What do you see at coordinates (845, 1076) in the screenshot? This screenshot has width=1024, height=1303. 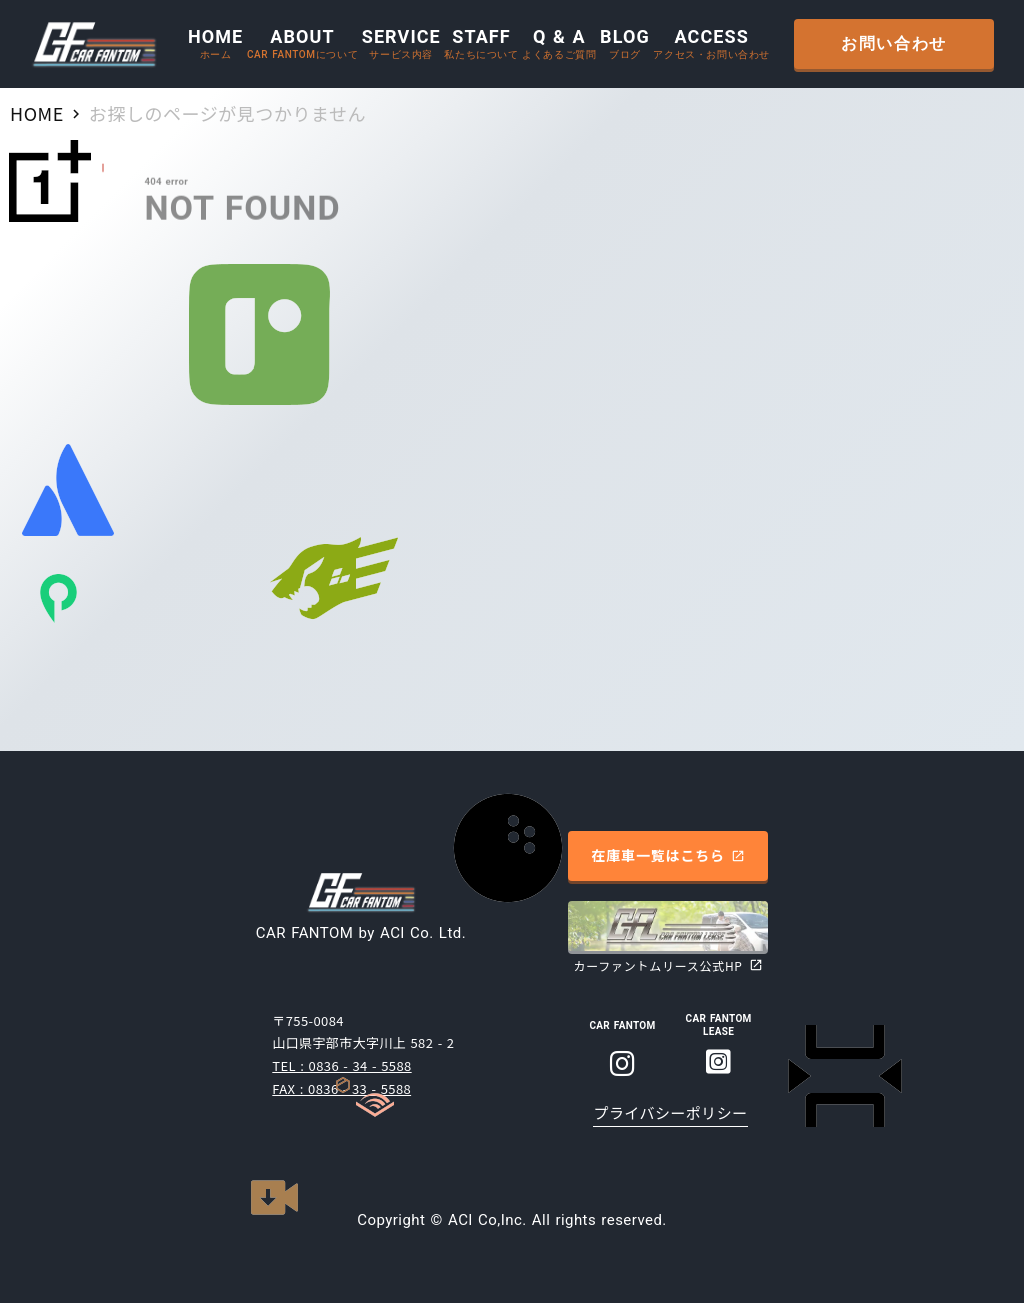 I see `insert a page break or section divider` at bounding box center [845, 1076].